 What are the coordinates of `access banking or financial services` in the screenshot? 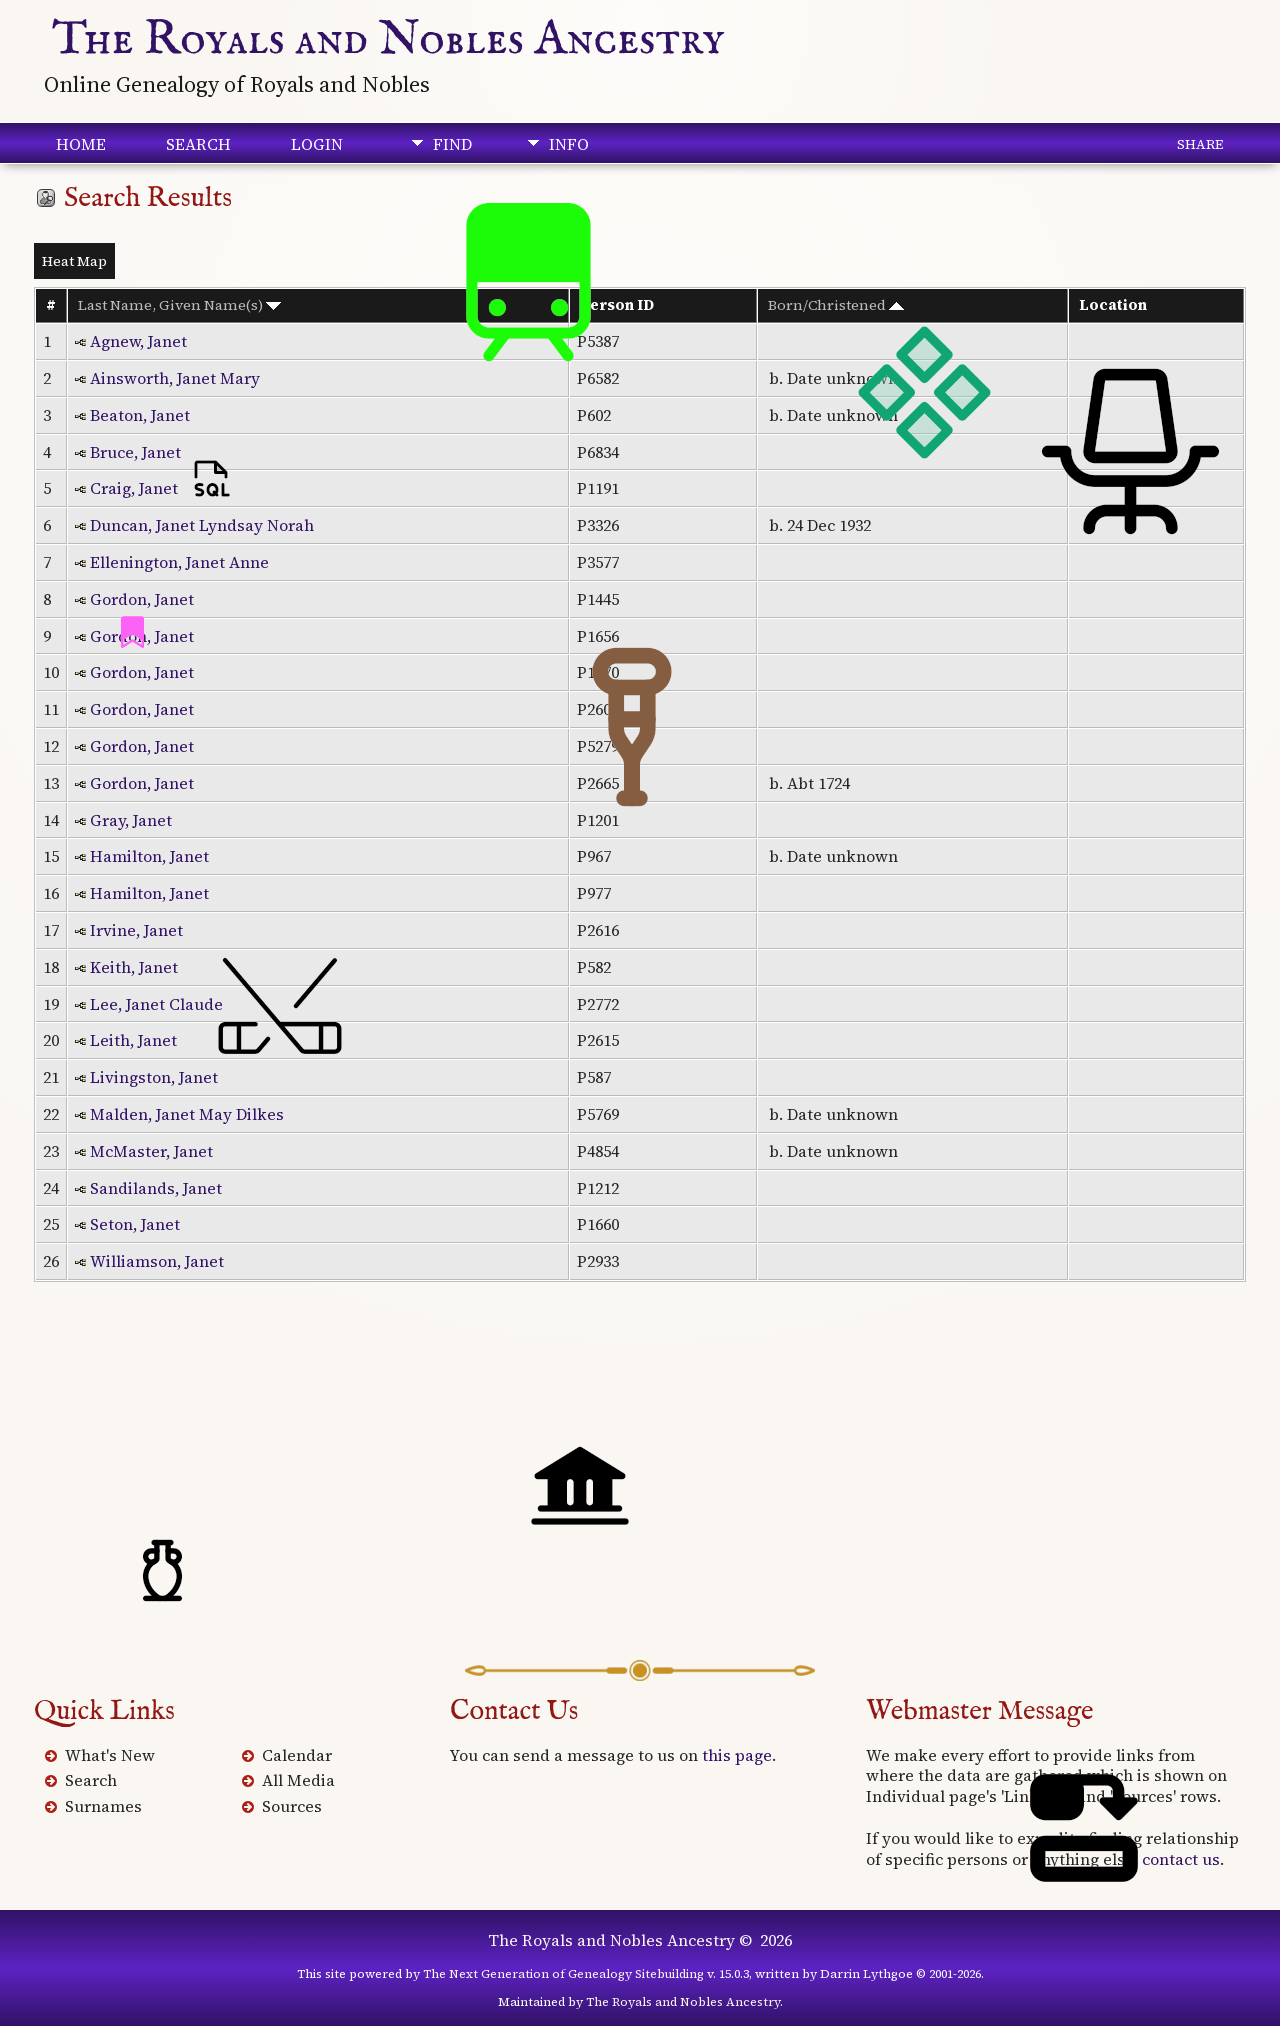 It's located at (580, 1489).